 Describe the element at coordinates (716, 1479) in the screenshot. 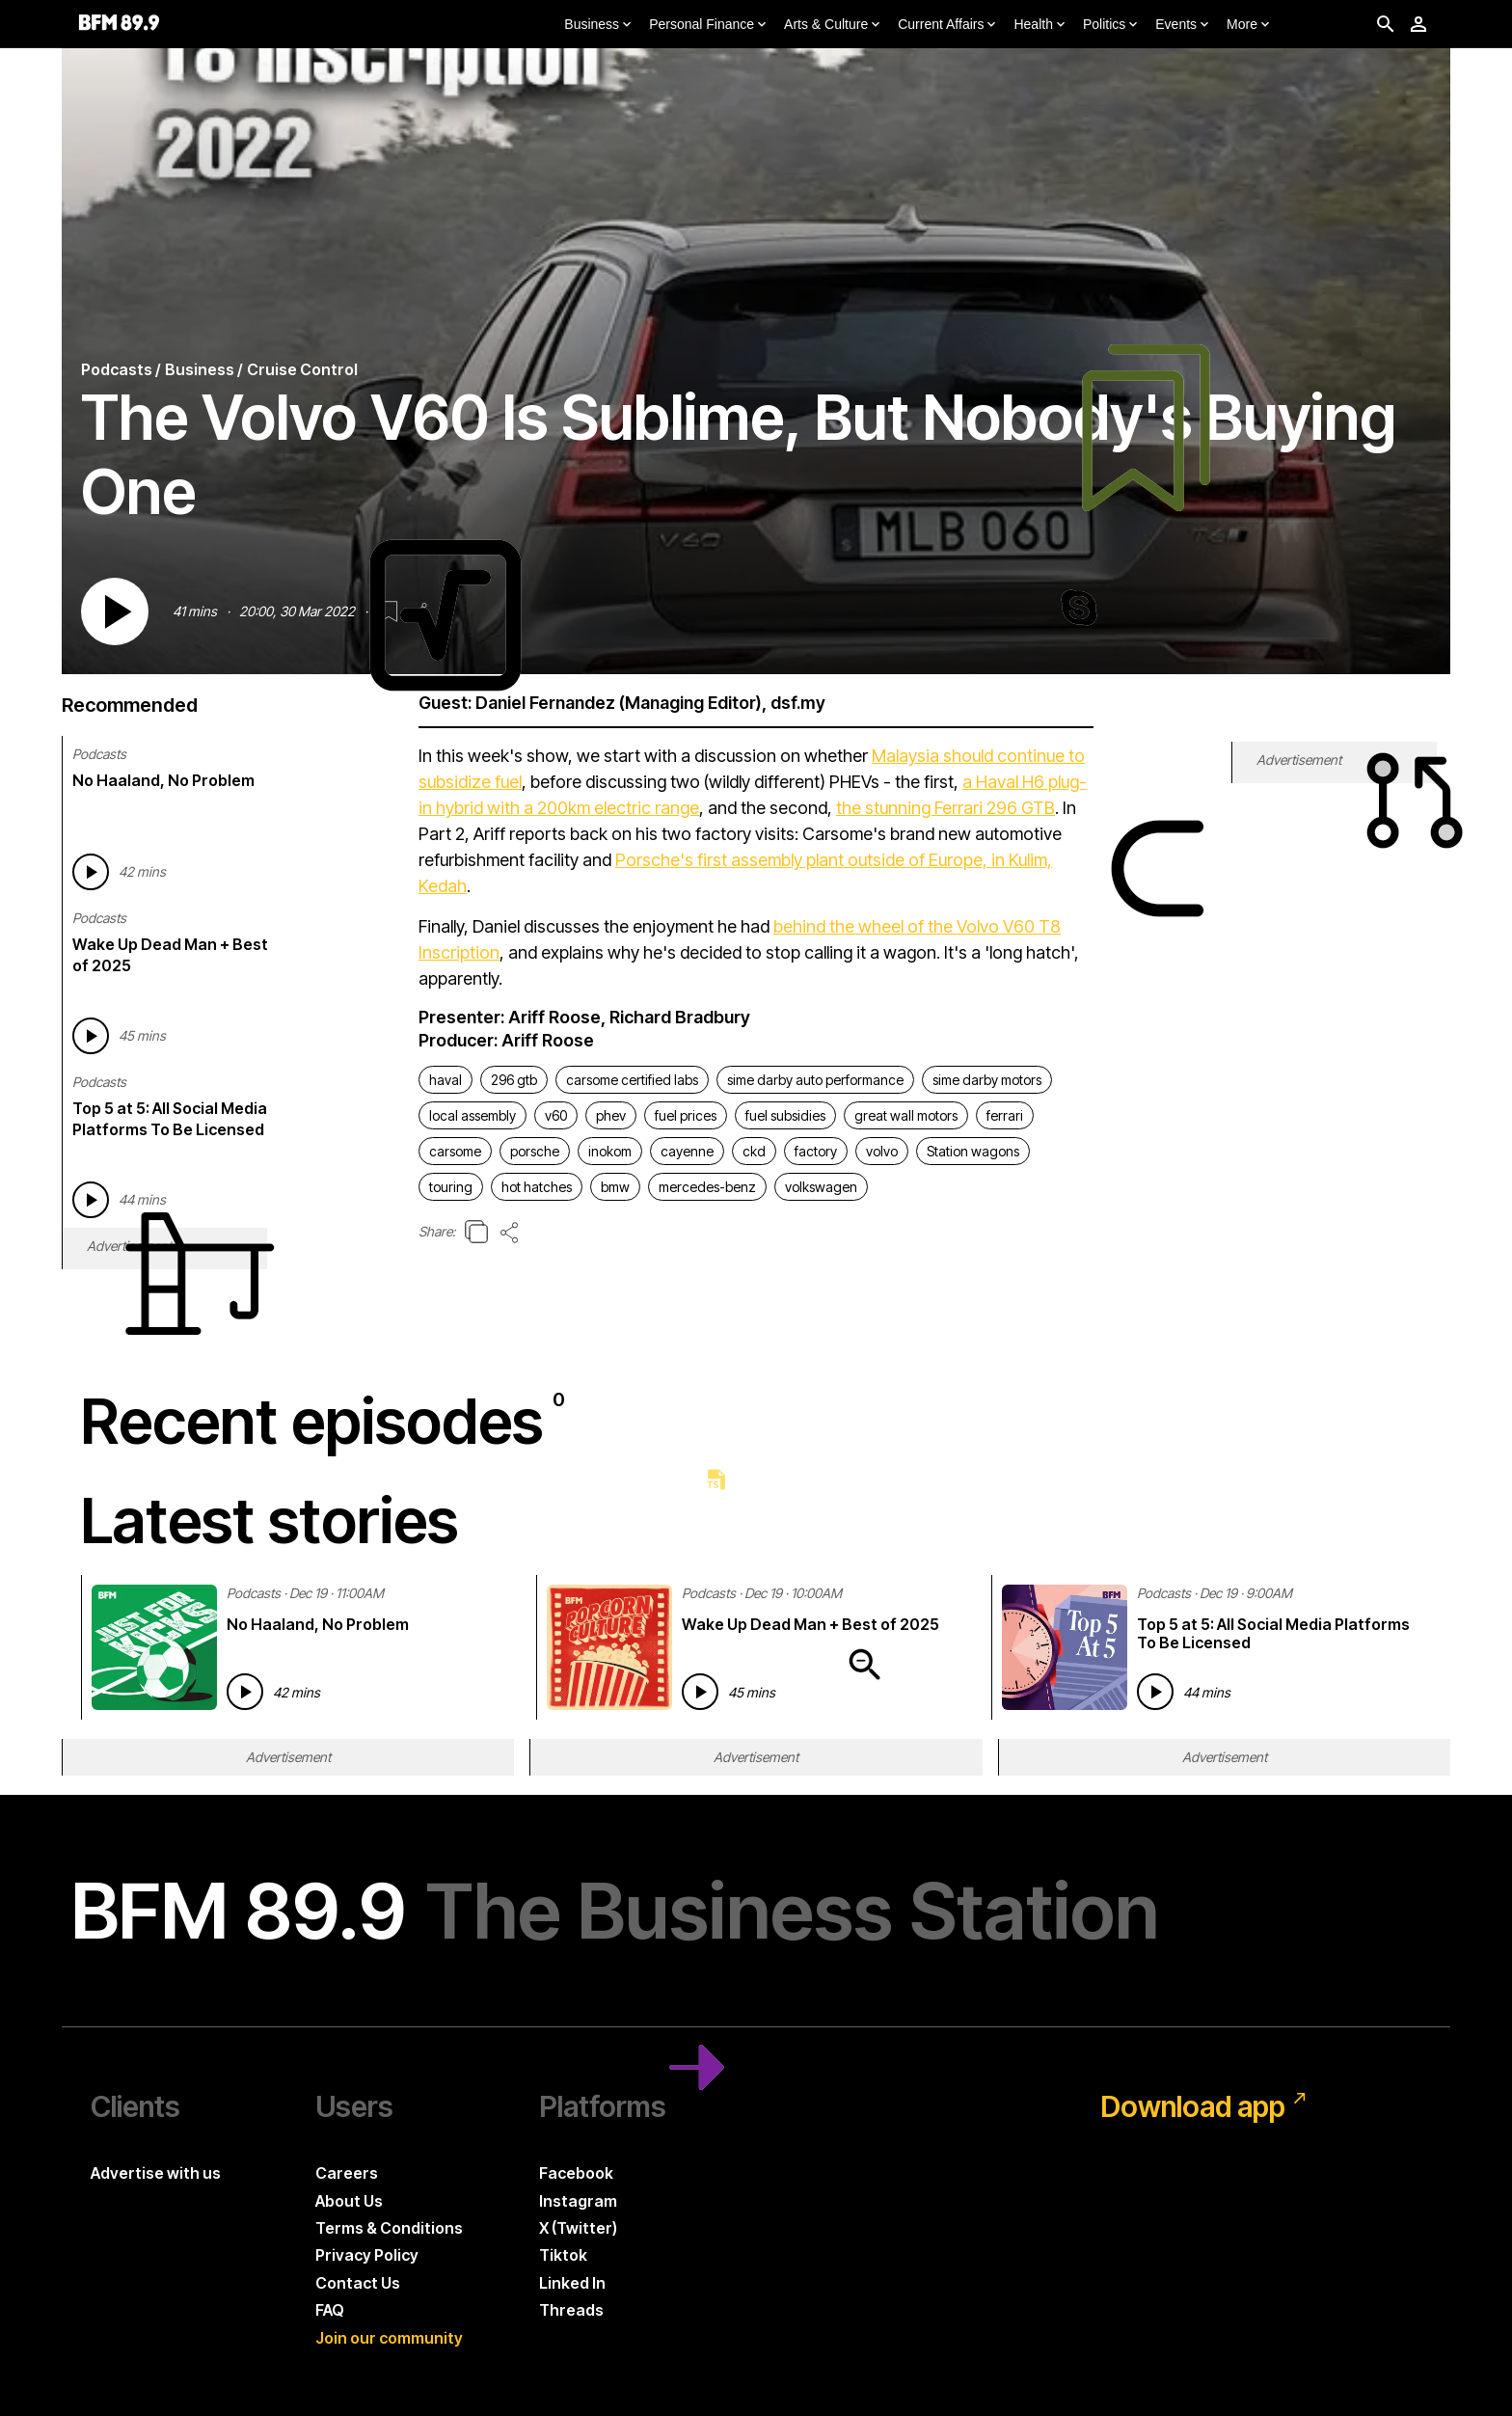

I see `typescript file indicator` at that location.